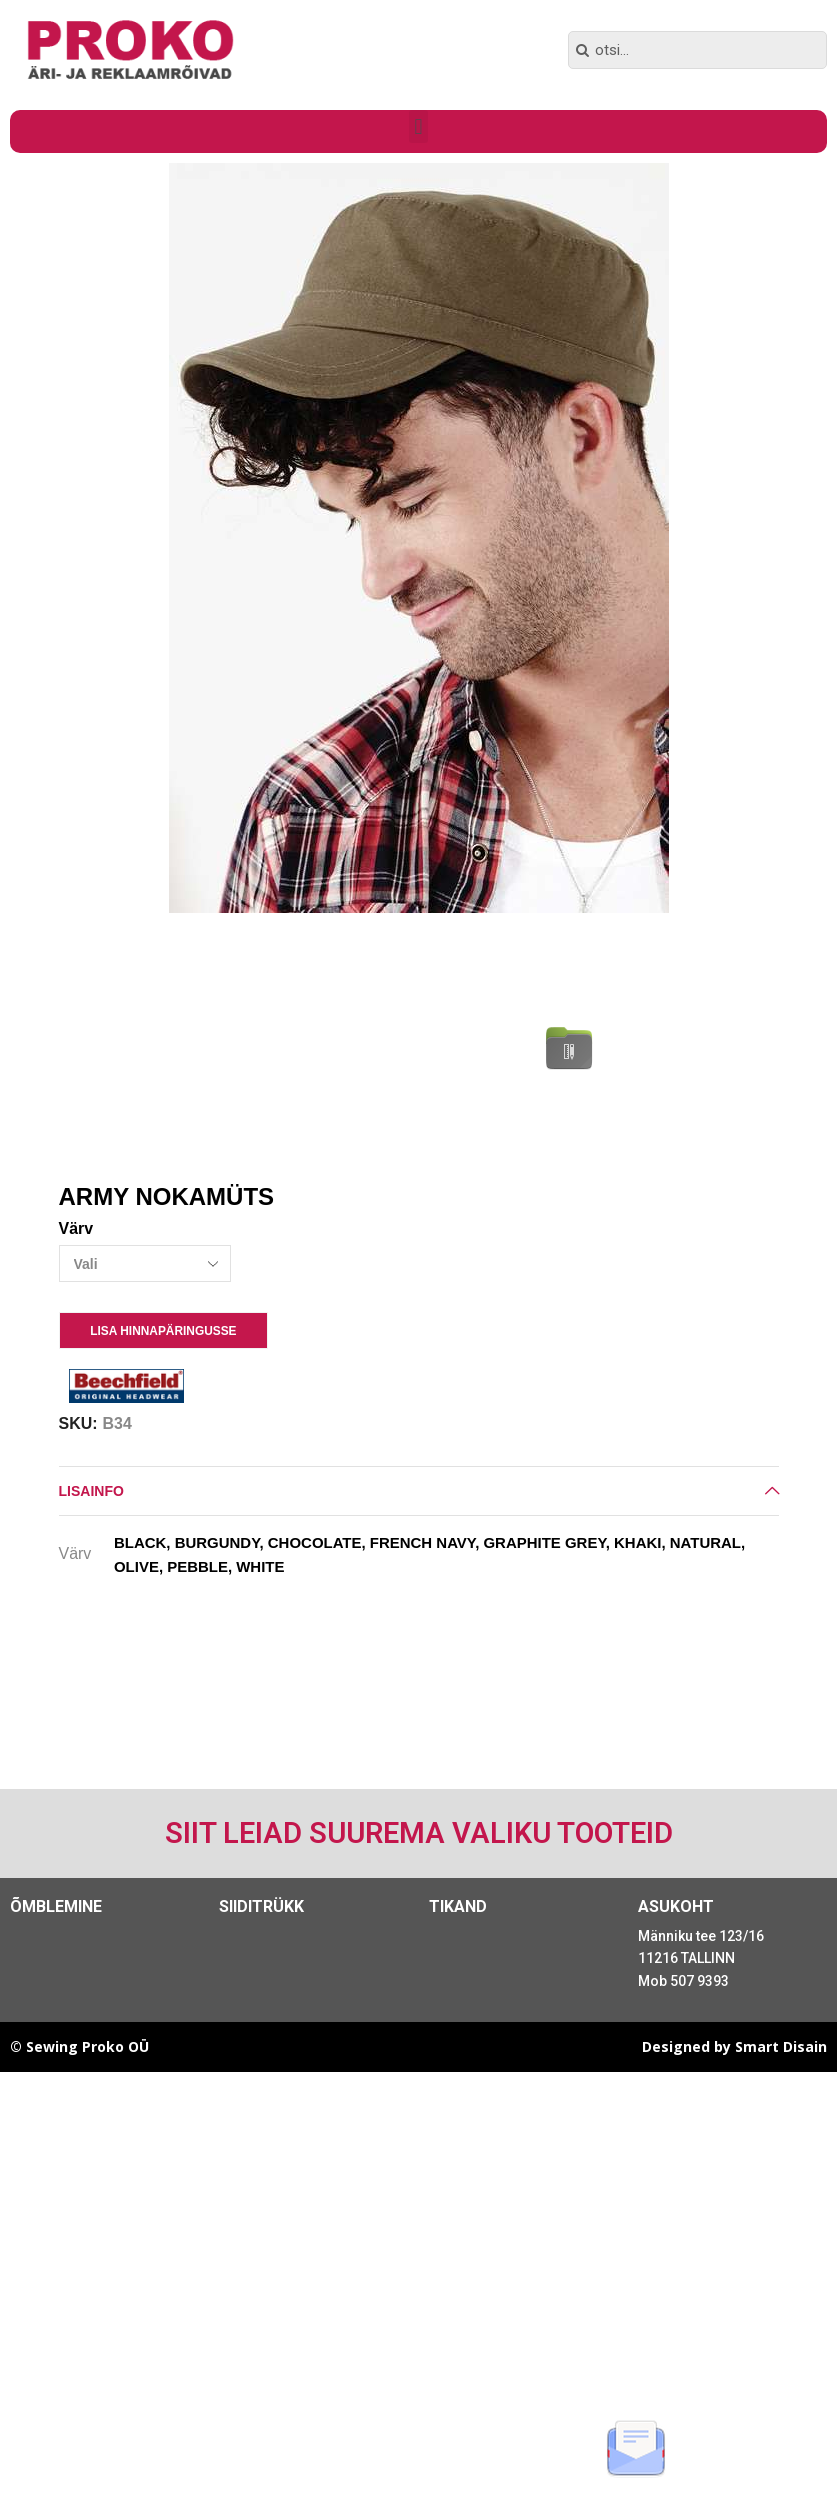  What do you see at coordinates (636, 2449) in the screenshot?
I see `indicates a message has been read` at bounding box center [636, 2449].